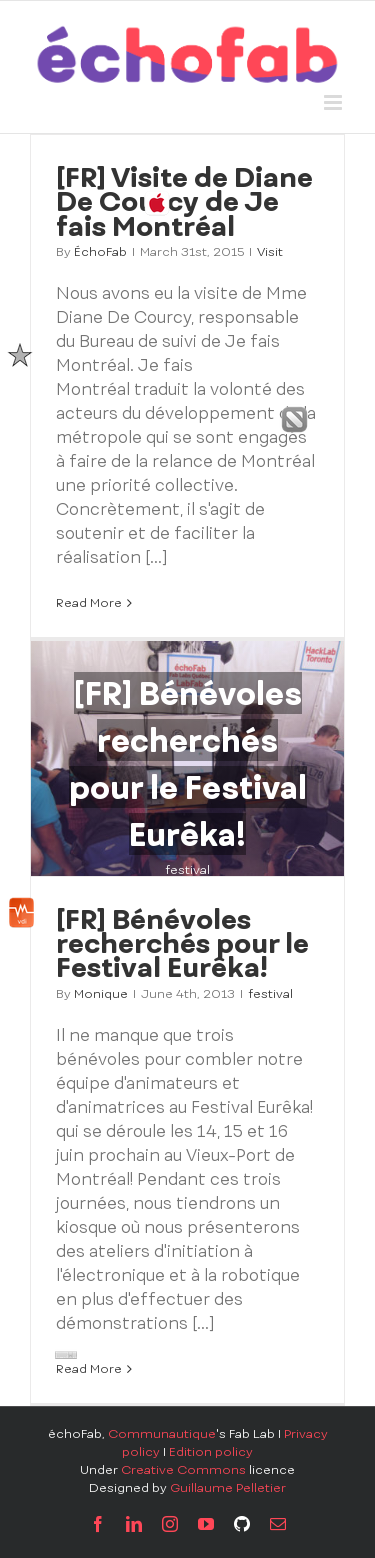 This screenshot has width=375, height=1558. What do you see at coordinates (66, 1355) in the screenshot?
I see `connect an extended keyboard via bluetooth` at bounding box center [66, 1355].